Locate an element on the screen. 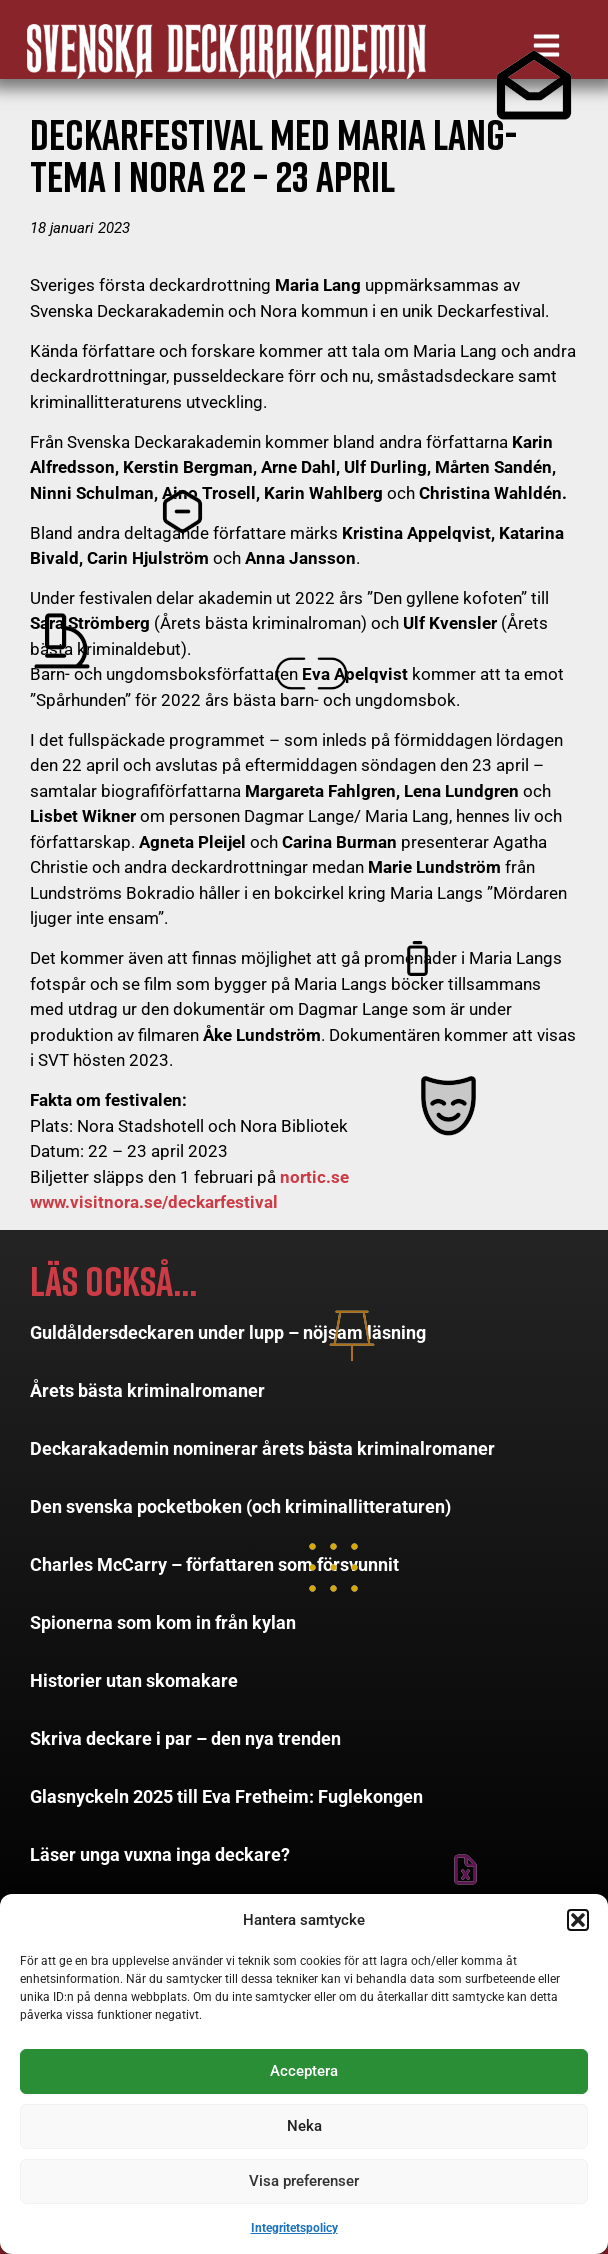 Image resolution: width=608 pixels, height=2254 pixels. access research or lab tools is located at coordinates (62, 643).